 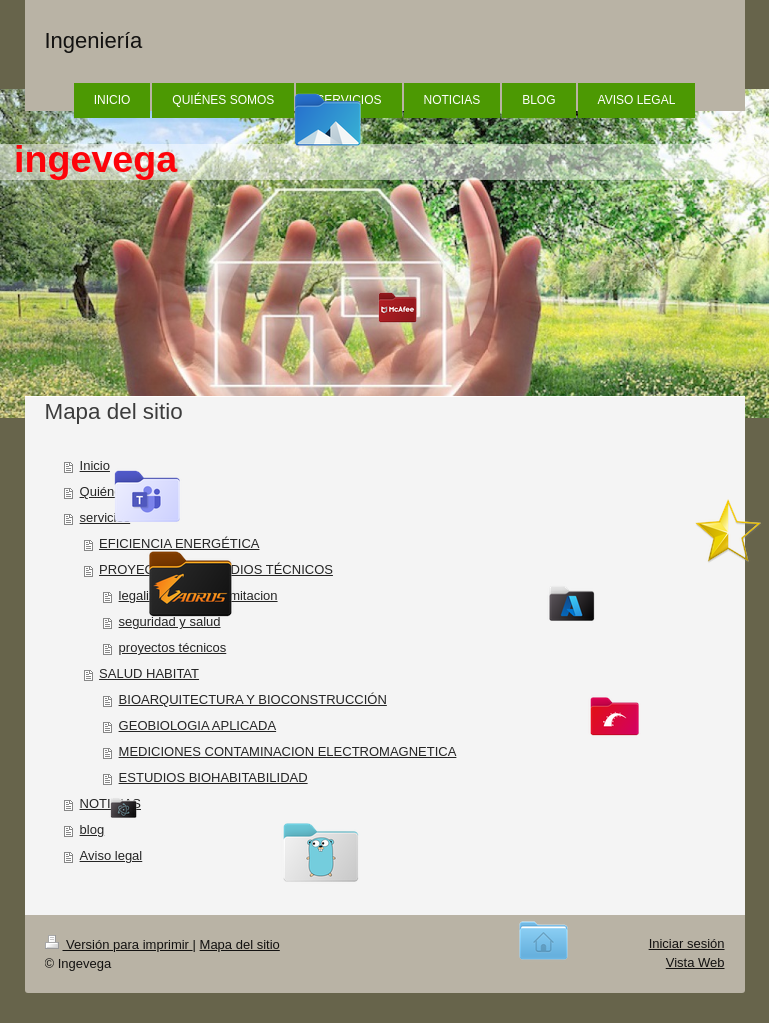 What do you see at coordinates (147, 498) in the screenshot?
I see `open microsoft teams files folder` at bounding box center [147, 498].